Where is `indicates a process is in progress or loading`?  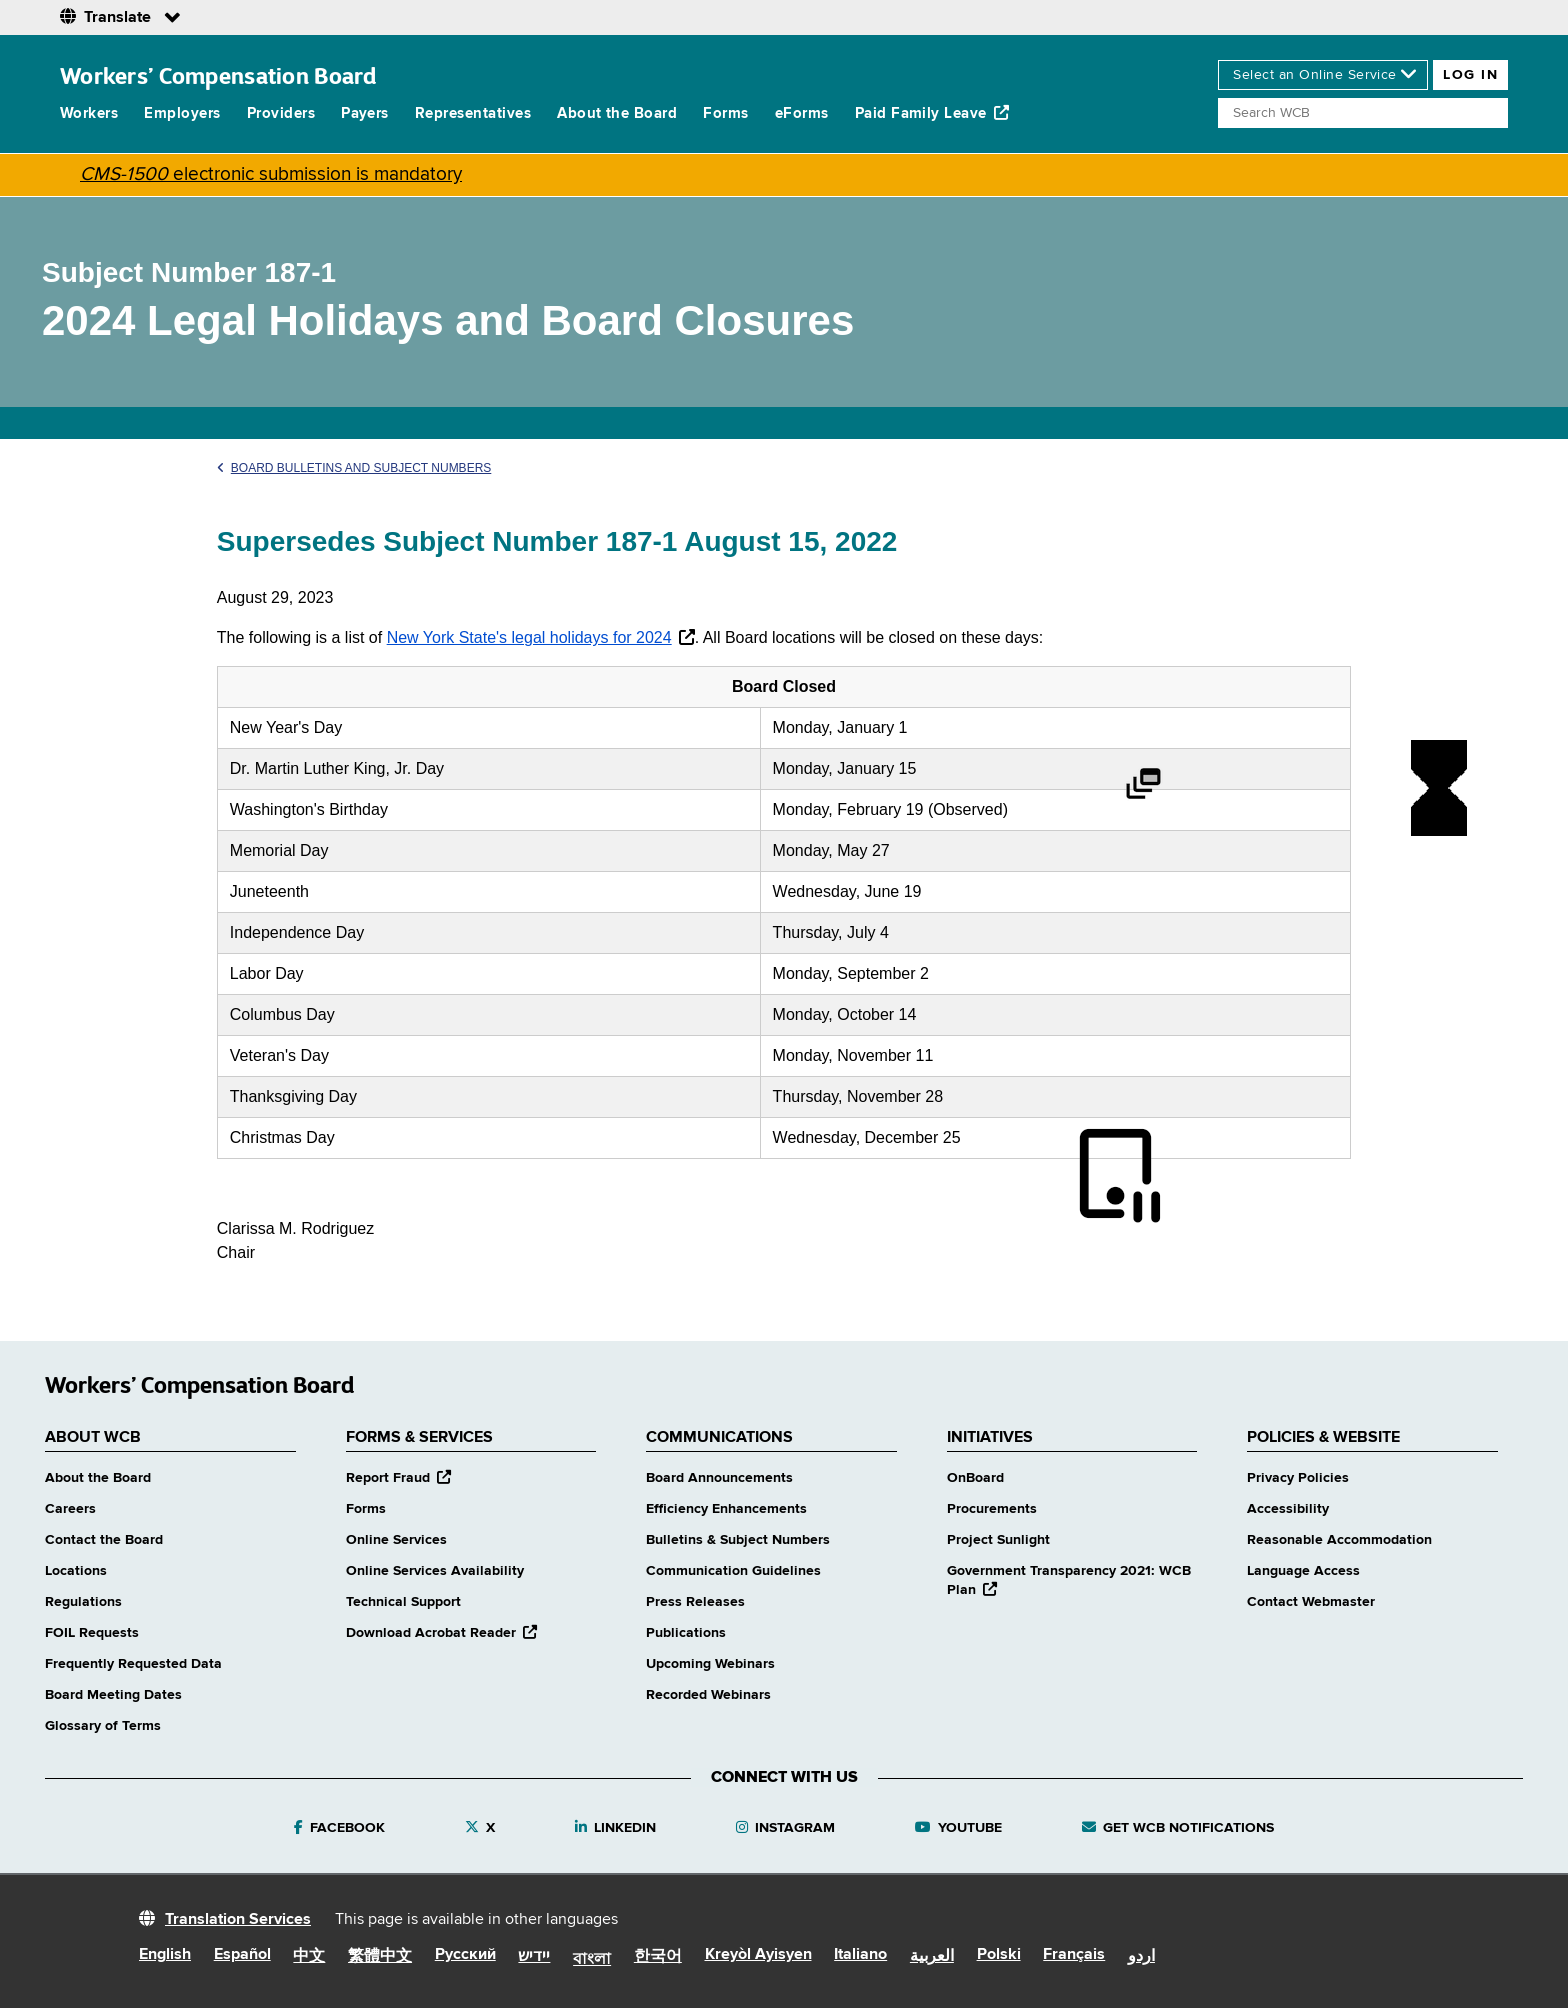
indicates a process is in progress or loading is located at coordinates (1439, 788).